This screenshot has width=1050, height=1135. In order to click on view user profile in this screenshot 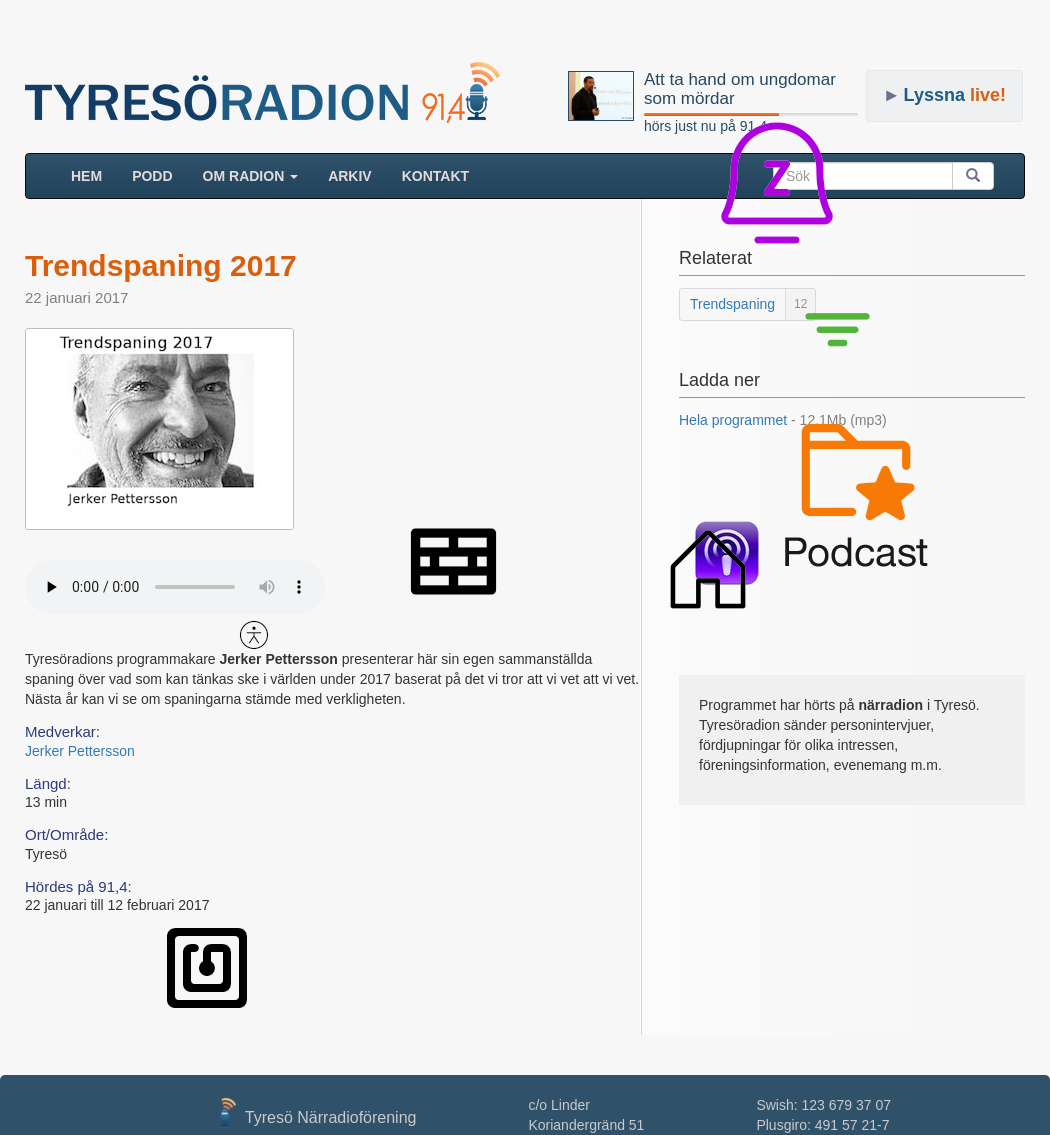, I will do `click(254, 635)`.